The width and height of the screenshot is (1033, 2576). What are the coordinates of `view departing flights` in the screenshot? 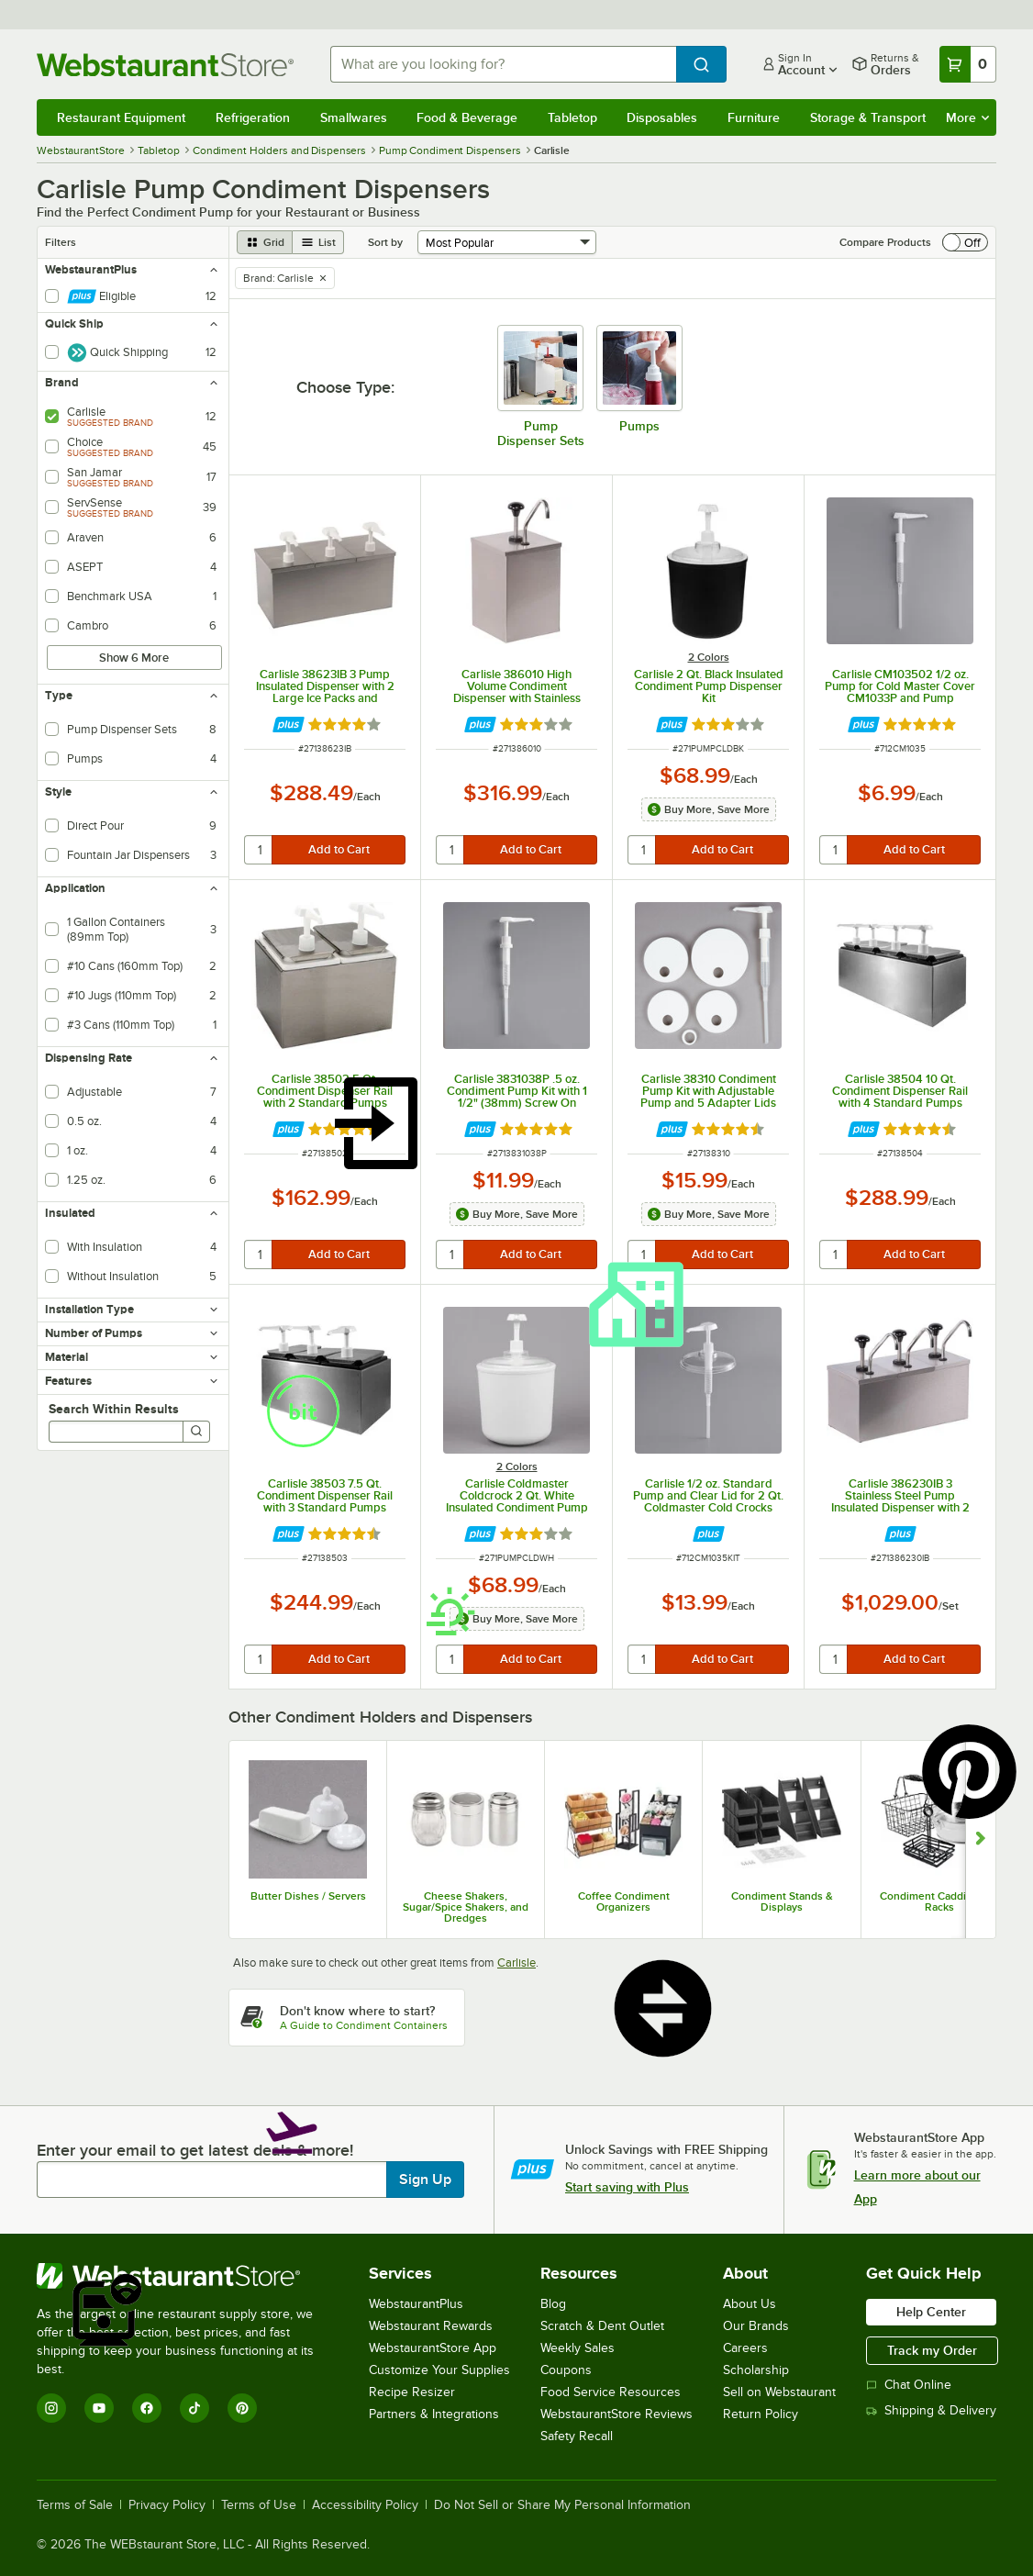 It's located at (292, 2131).